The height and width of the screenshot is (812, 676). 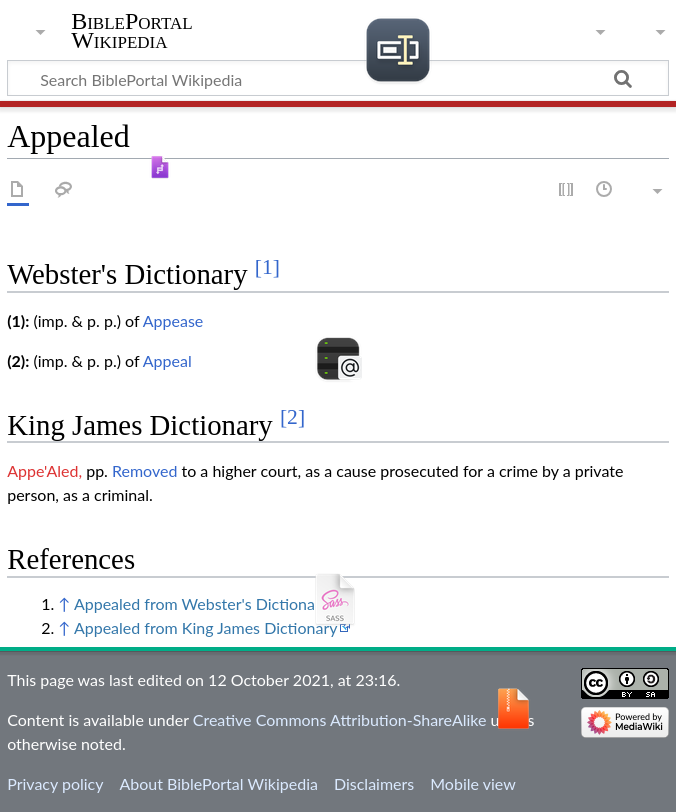 I want to click on configure DNS server settings, so click(x=338, y=359).